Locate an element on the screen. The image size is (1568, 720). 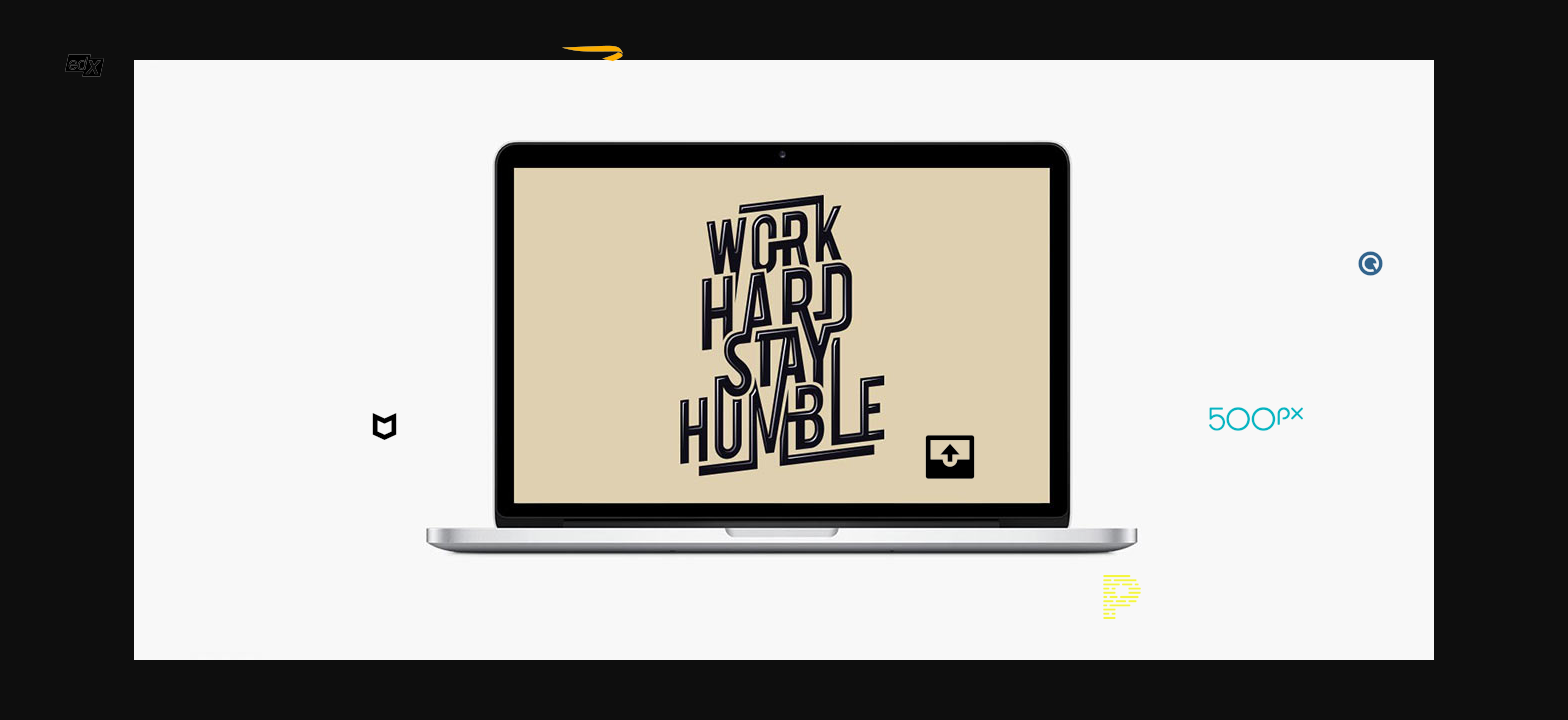
restart or reboot the device is located at coordinates (1370, 263).